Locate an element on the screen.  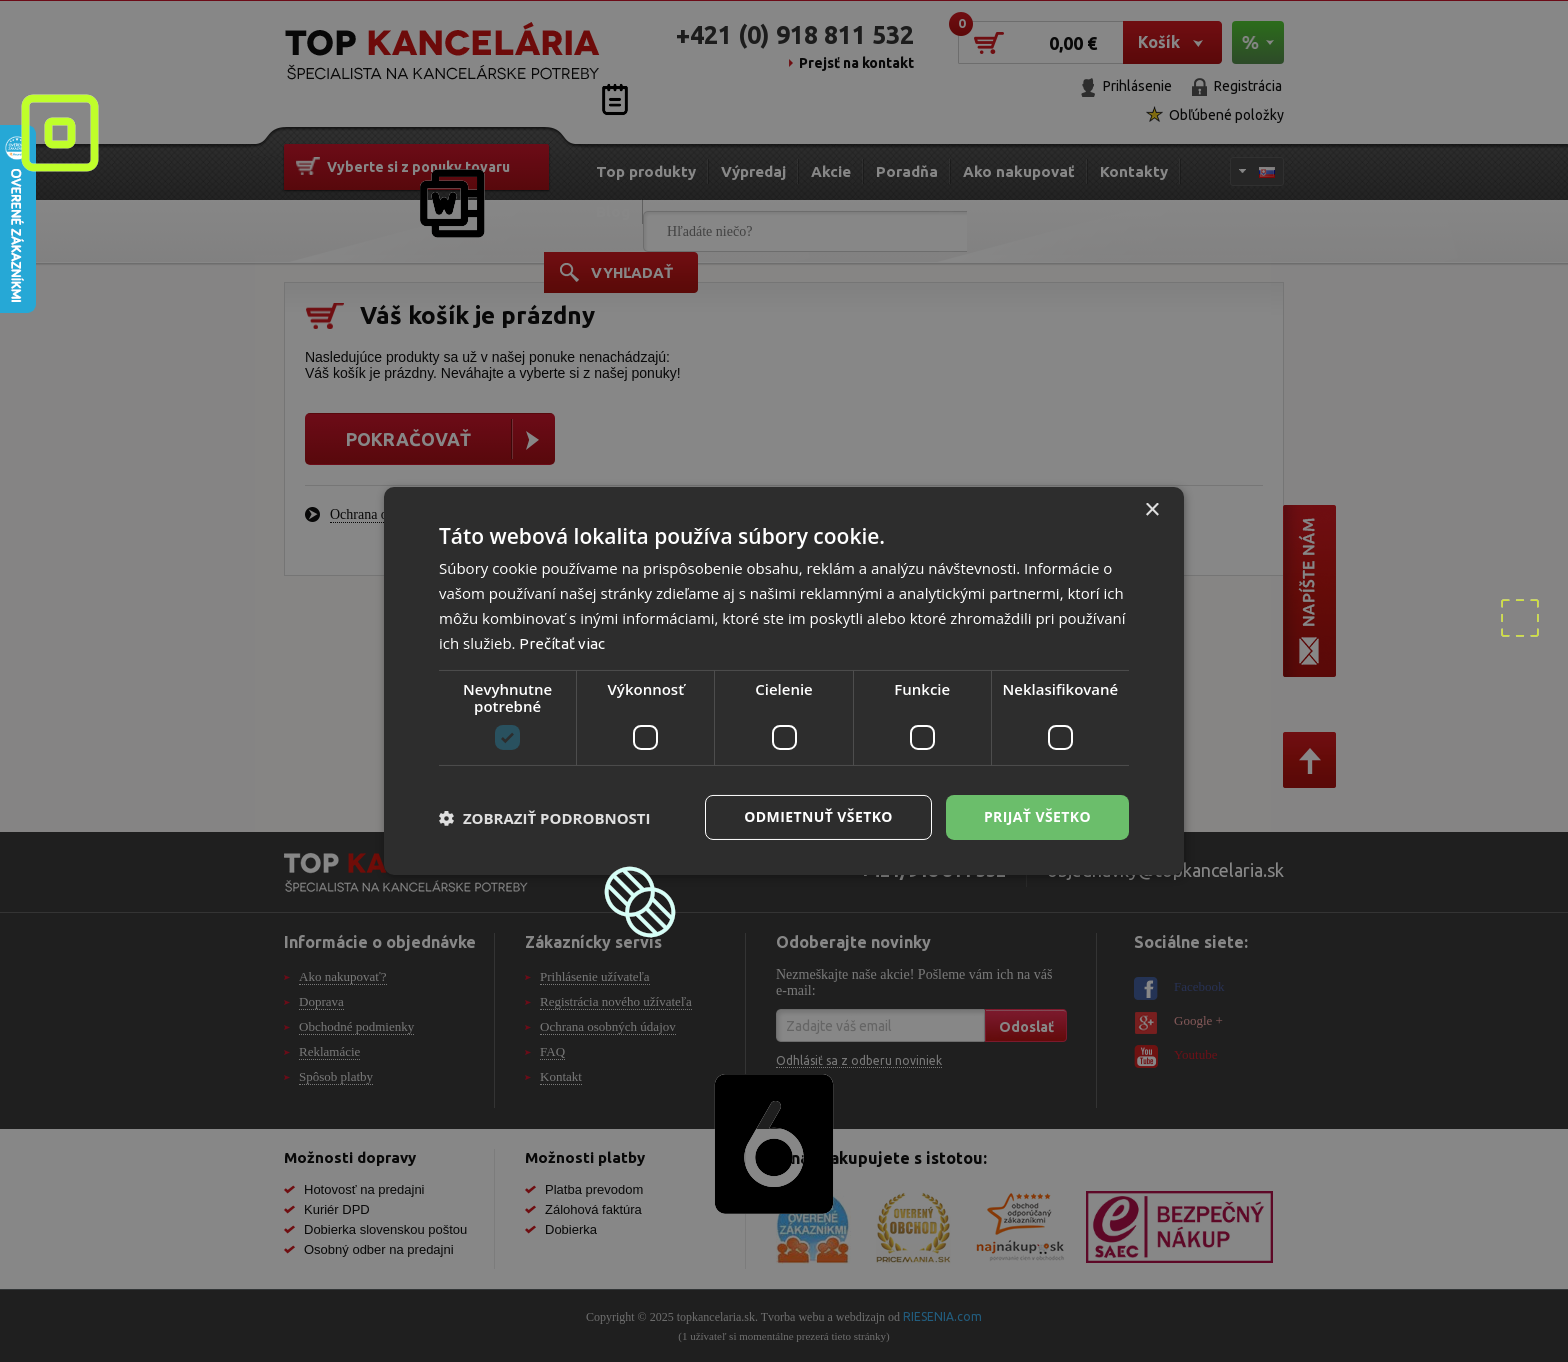
indicates the number six in a sequence or list is located at coordinates (774, 1144).